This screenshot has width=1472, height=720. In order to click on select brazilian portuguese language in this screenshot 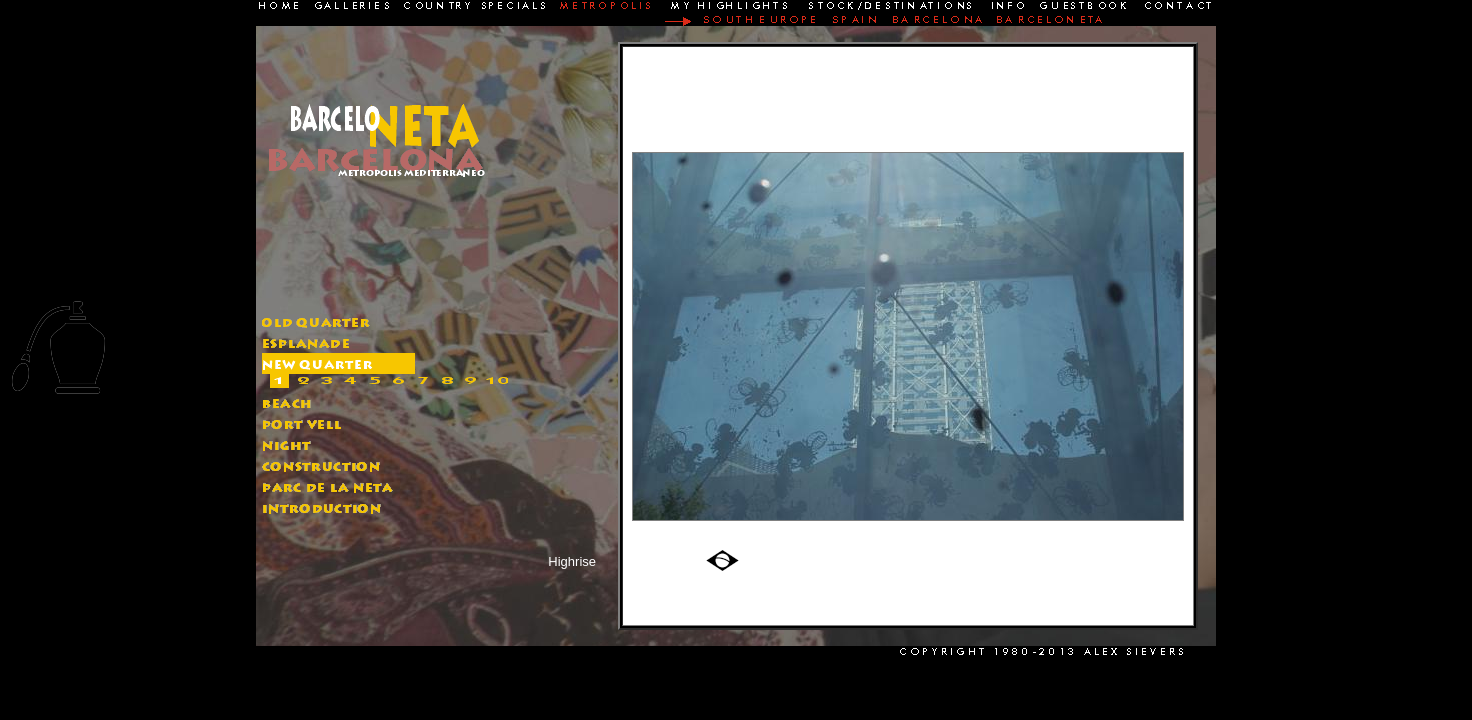, I will do `click(722, 560)`.